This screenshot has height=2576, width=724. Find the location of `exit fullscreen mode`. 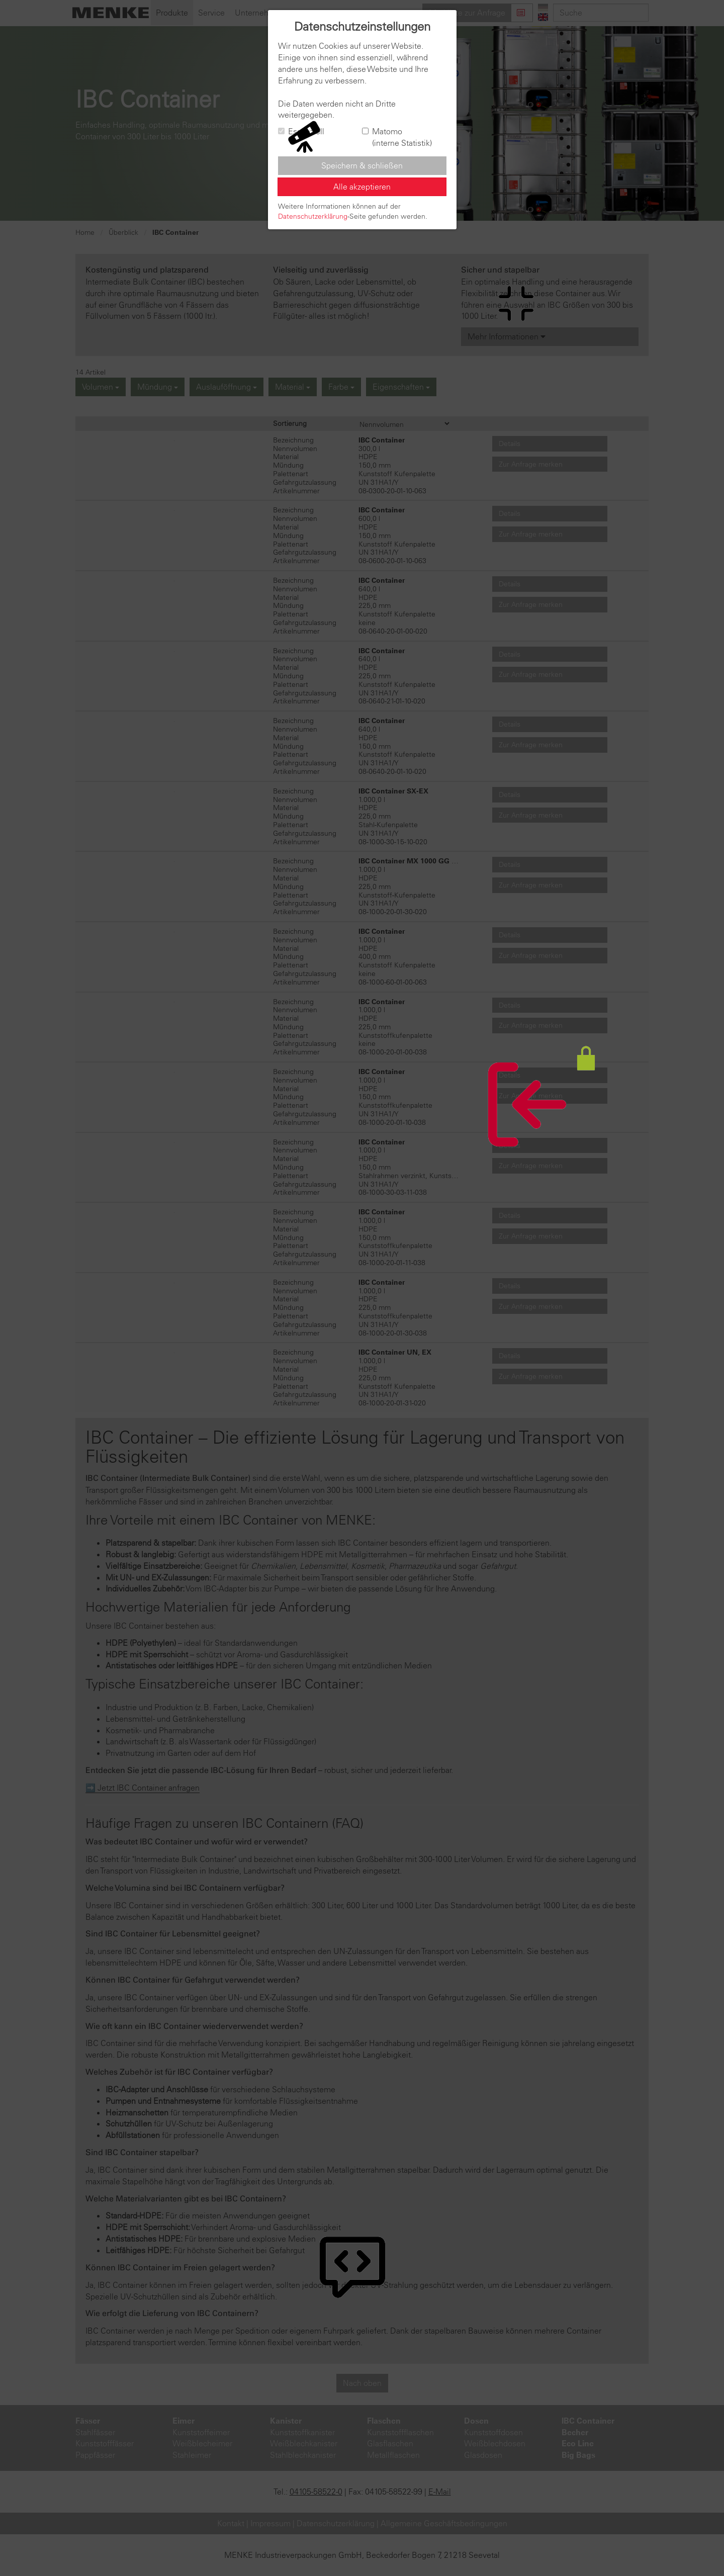

exit fullscreen mode is located at coordinates (516, 303).